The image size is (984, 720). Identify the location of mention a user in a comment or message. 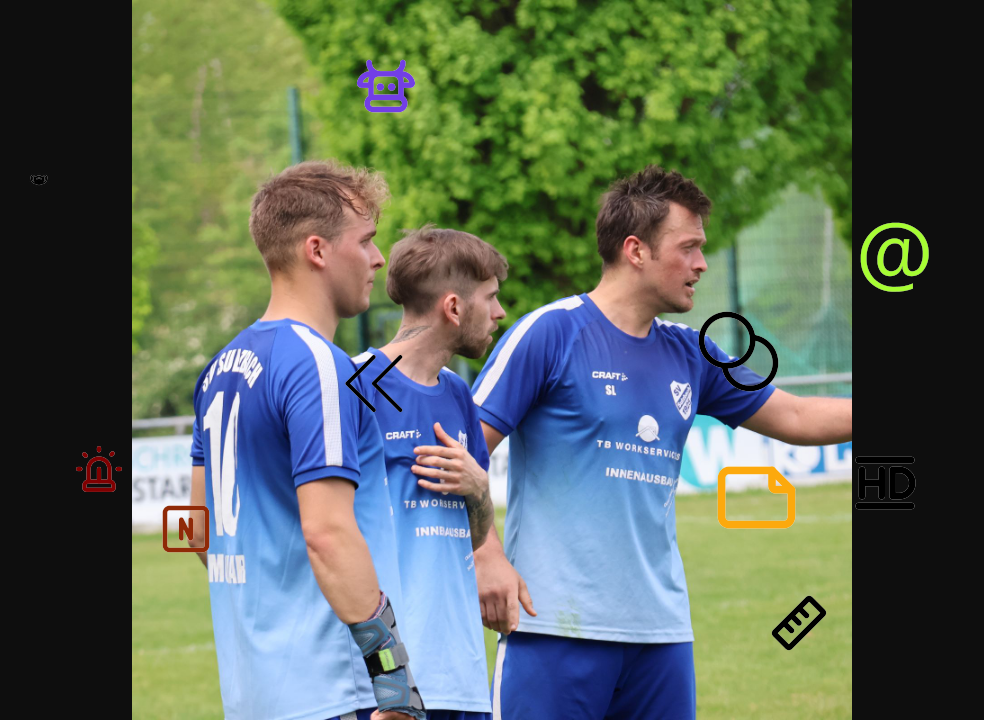
(893, 255).